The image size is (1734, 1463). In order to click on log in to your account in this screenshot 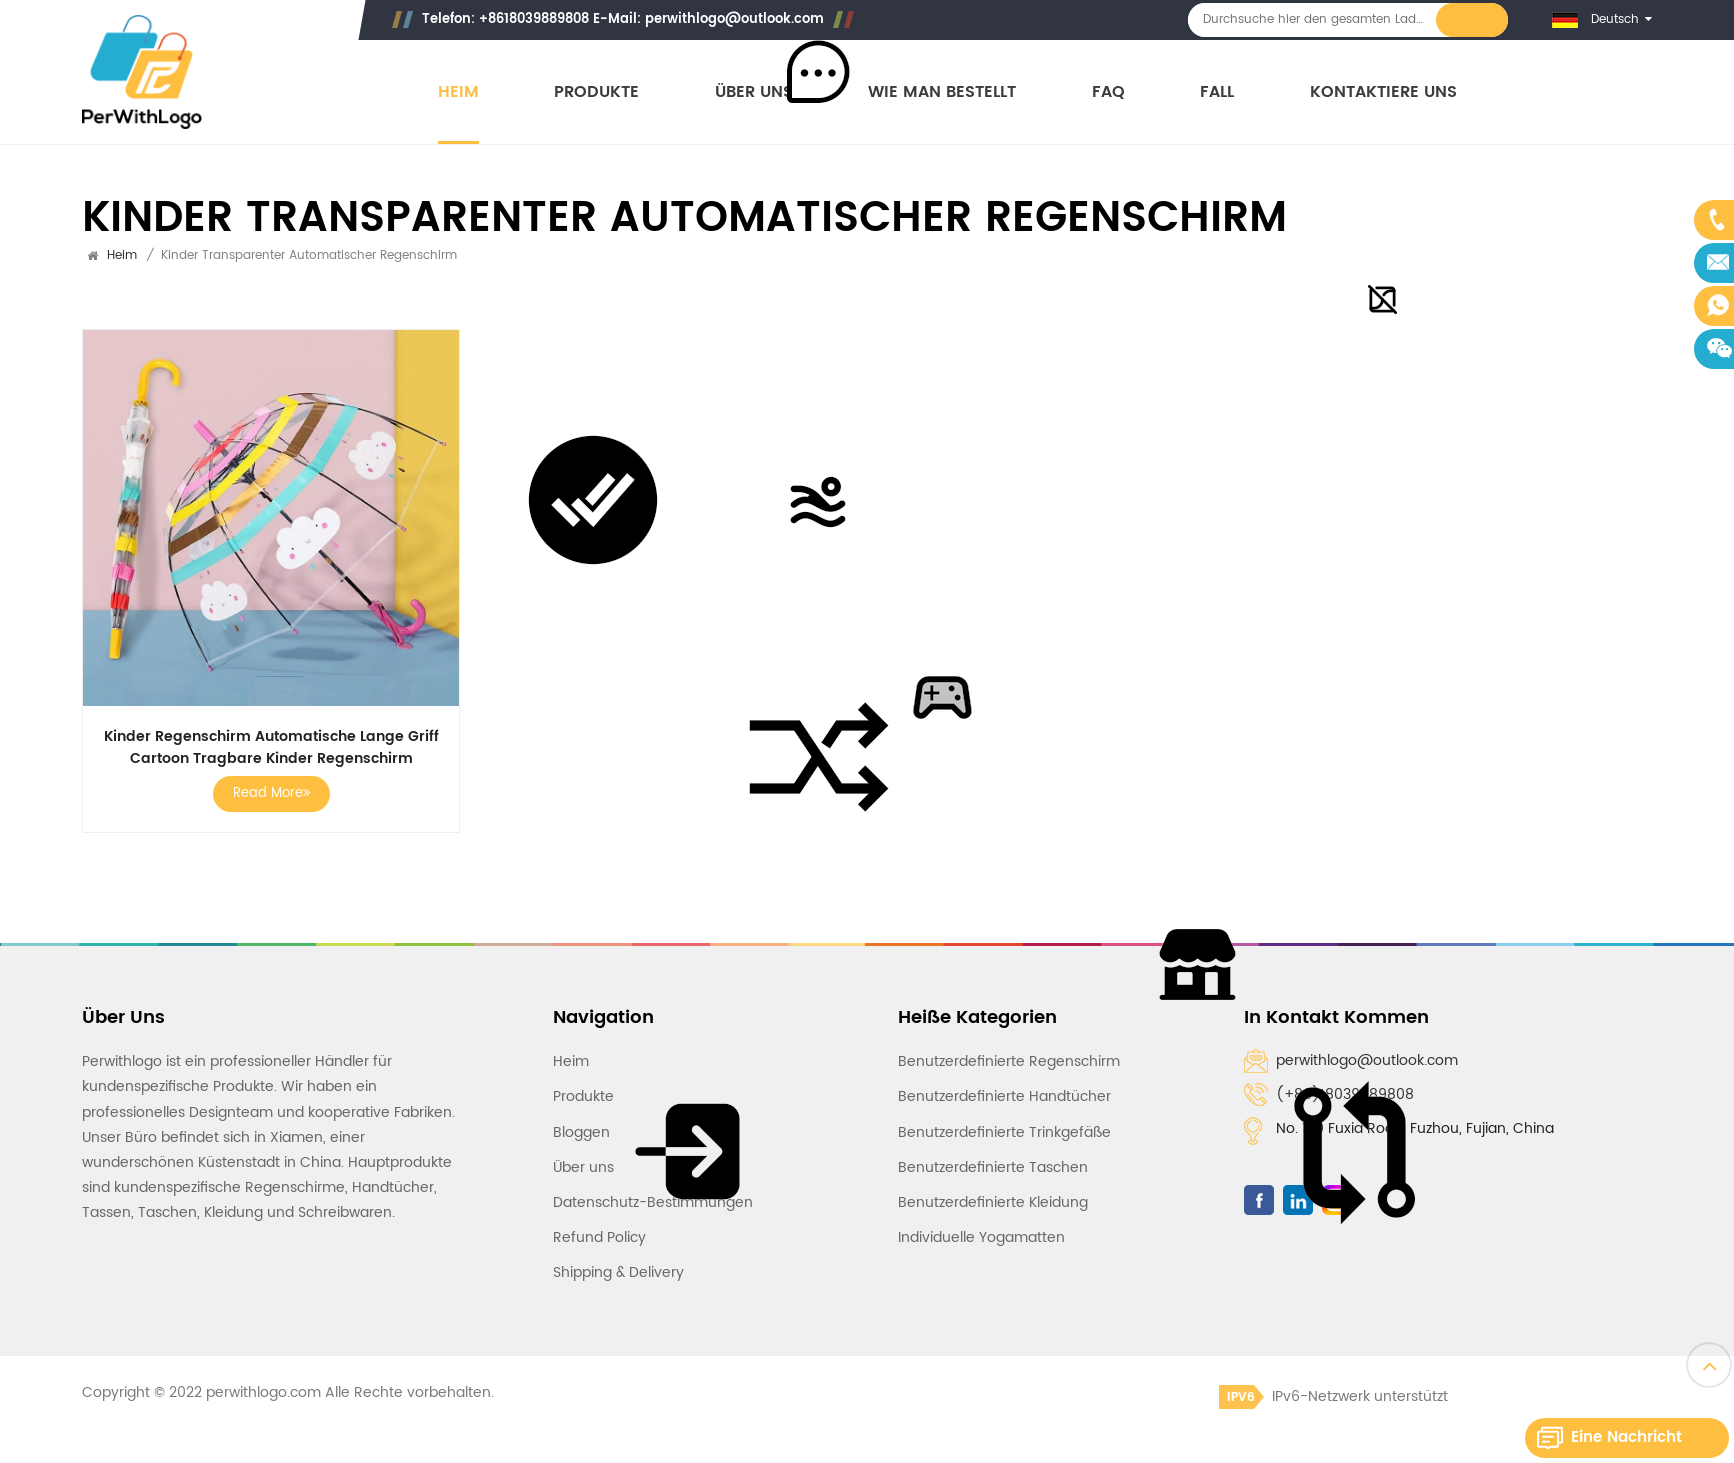, I will do `click(687, 1151)`.